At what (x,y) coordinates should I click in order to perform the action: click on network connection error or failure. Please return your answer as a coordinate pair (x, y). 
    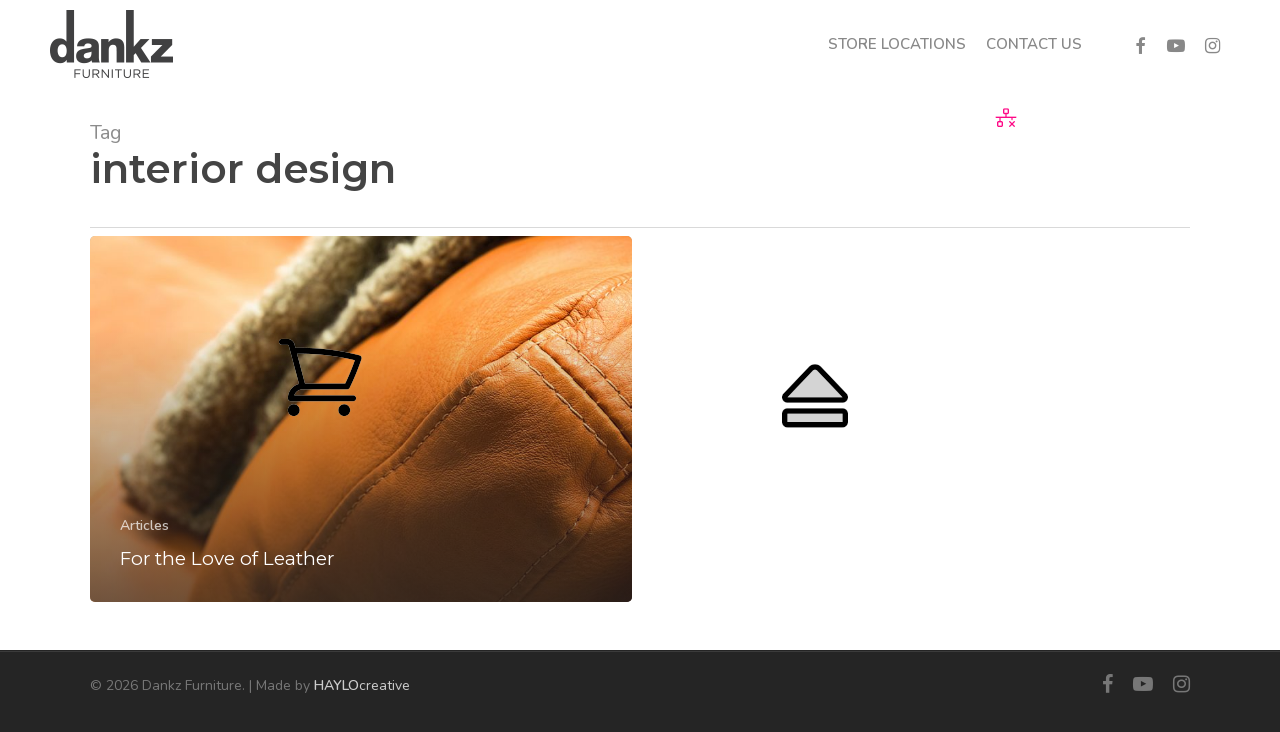
    Looking at the image, I should click on (1006, 118).